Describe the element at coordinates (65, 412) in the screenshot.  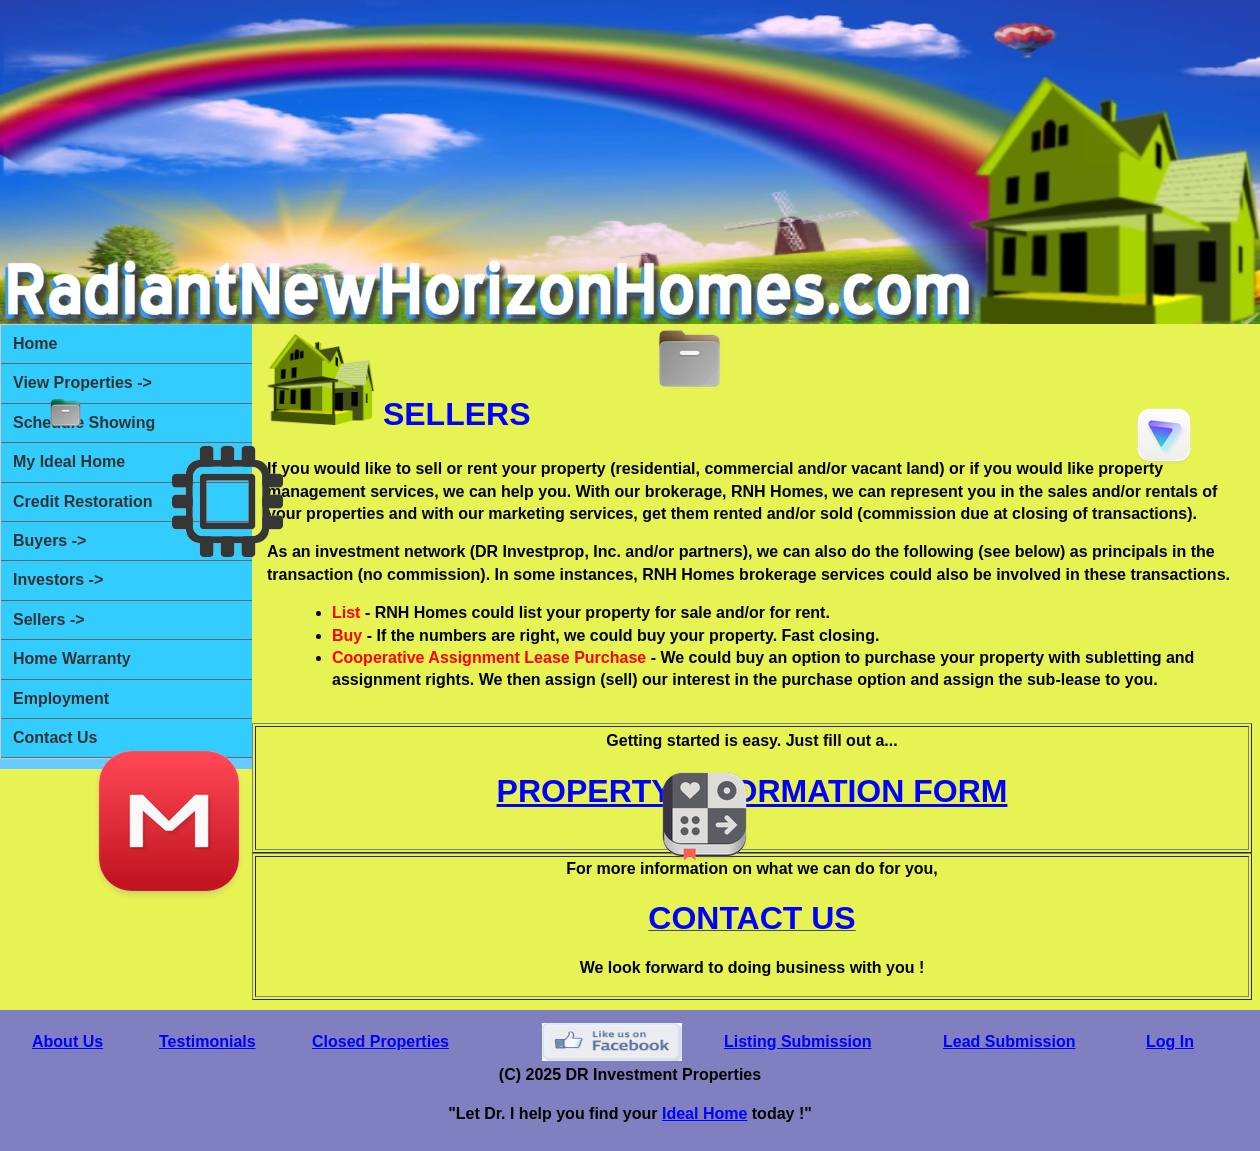
I see `open the file manager application` at that location.